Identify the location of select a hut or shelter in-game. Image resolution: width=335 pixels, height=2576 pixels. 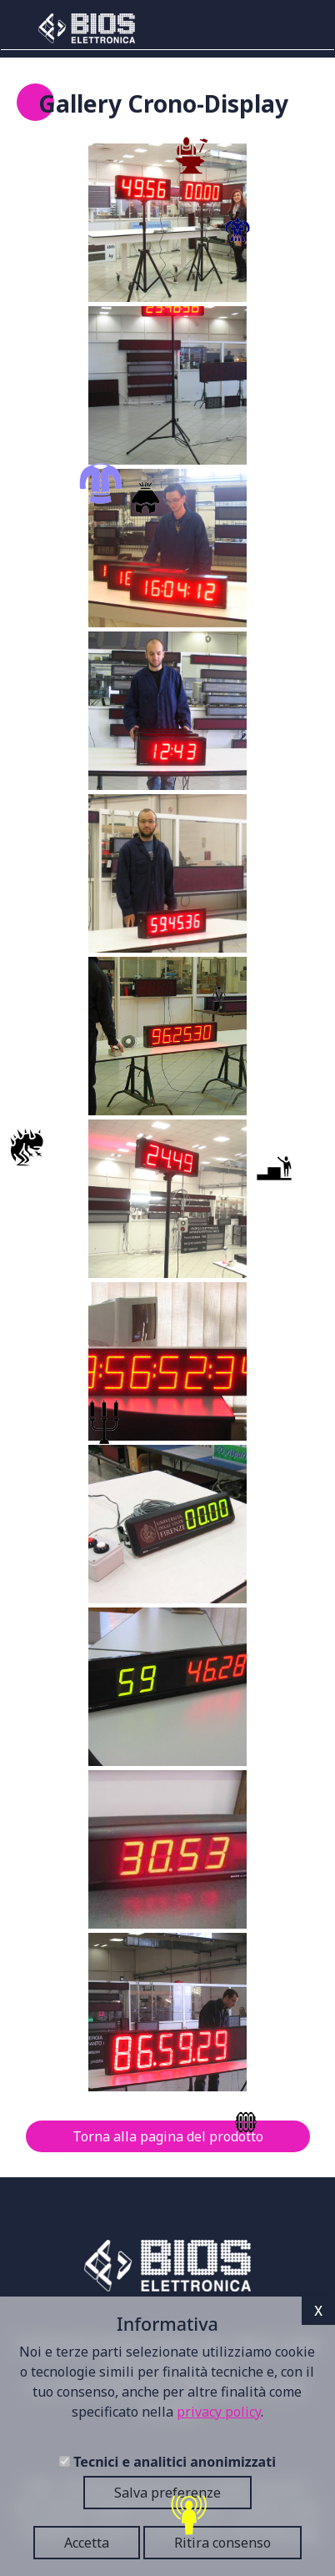
(145, 497).